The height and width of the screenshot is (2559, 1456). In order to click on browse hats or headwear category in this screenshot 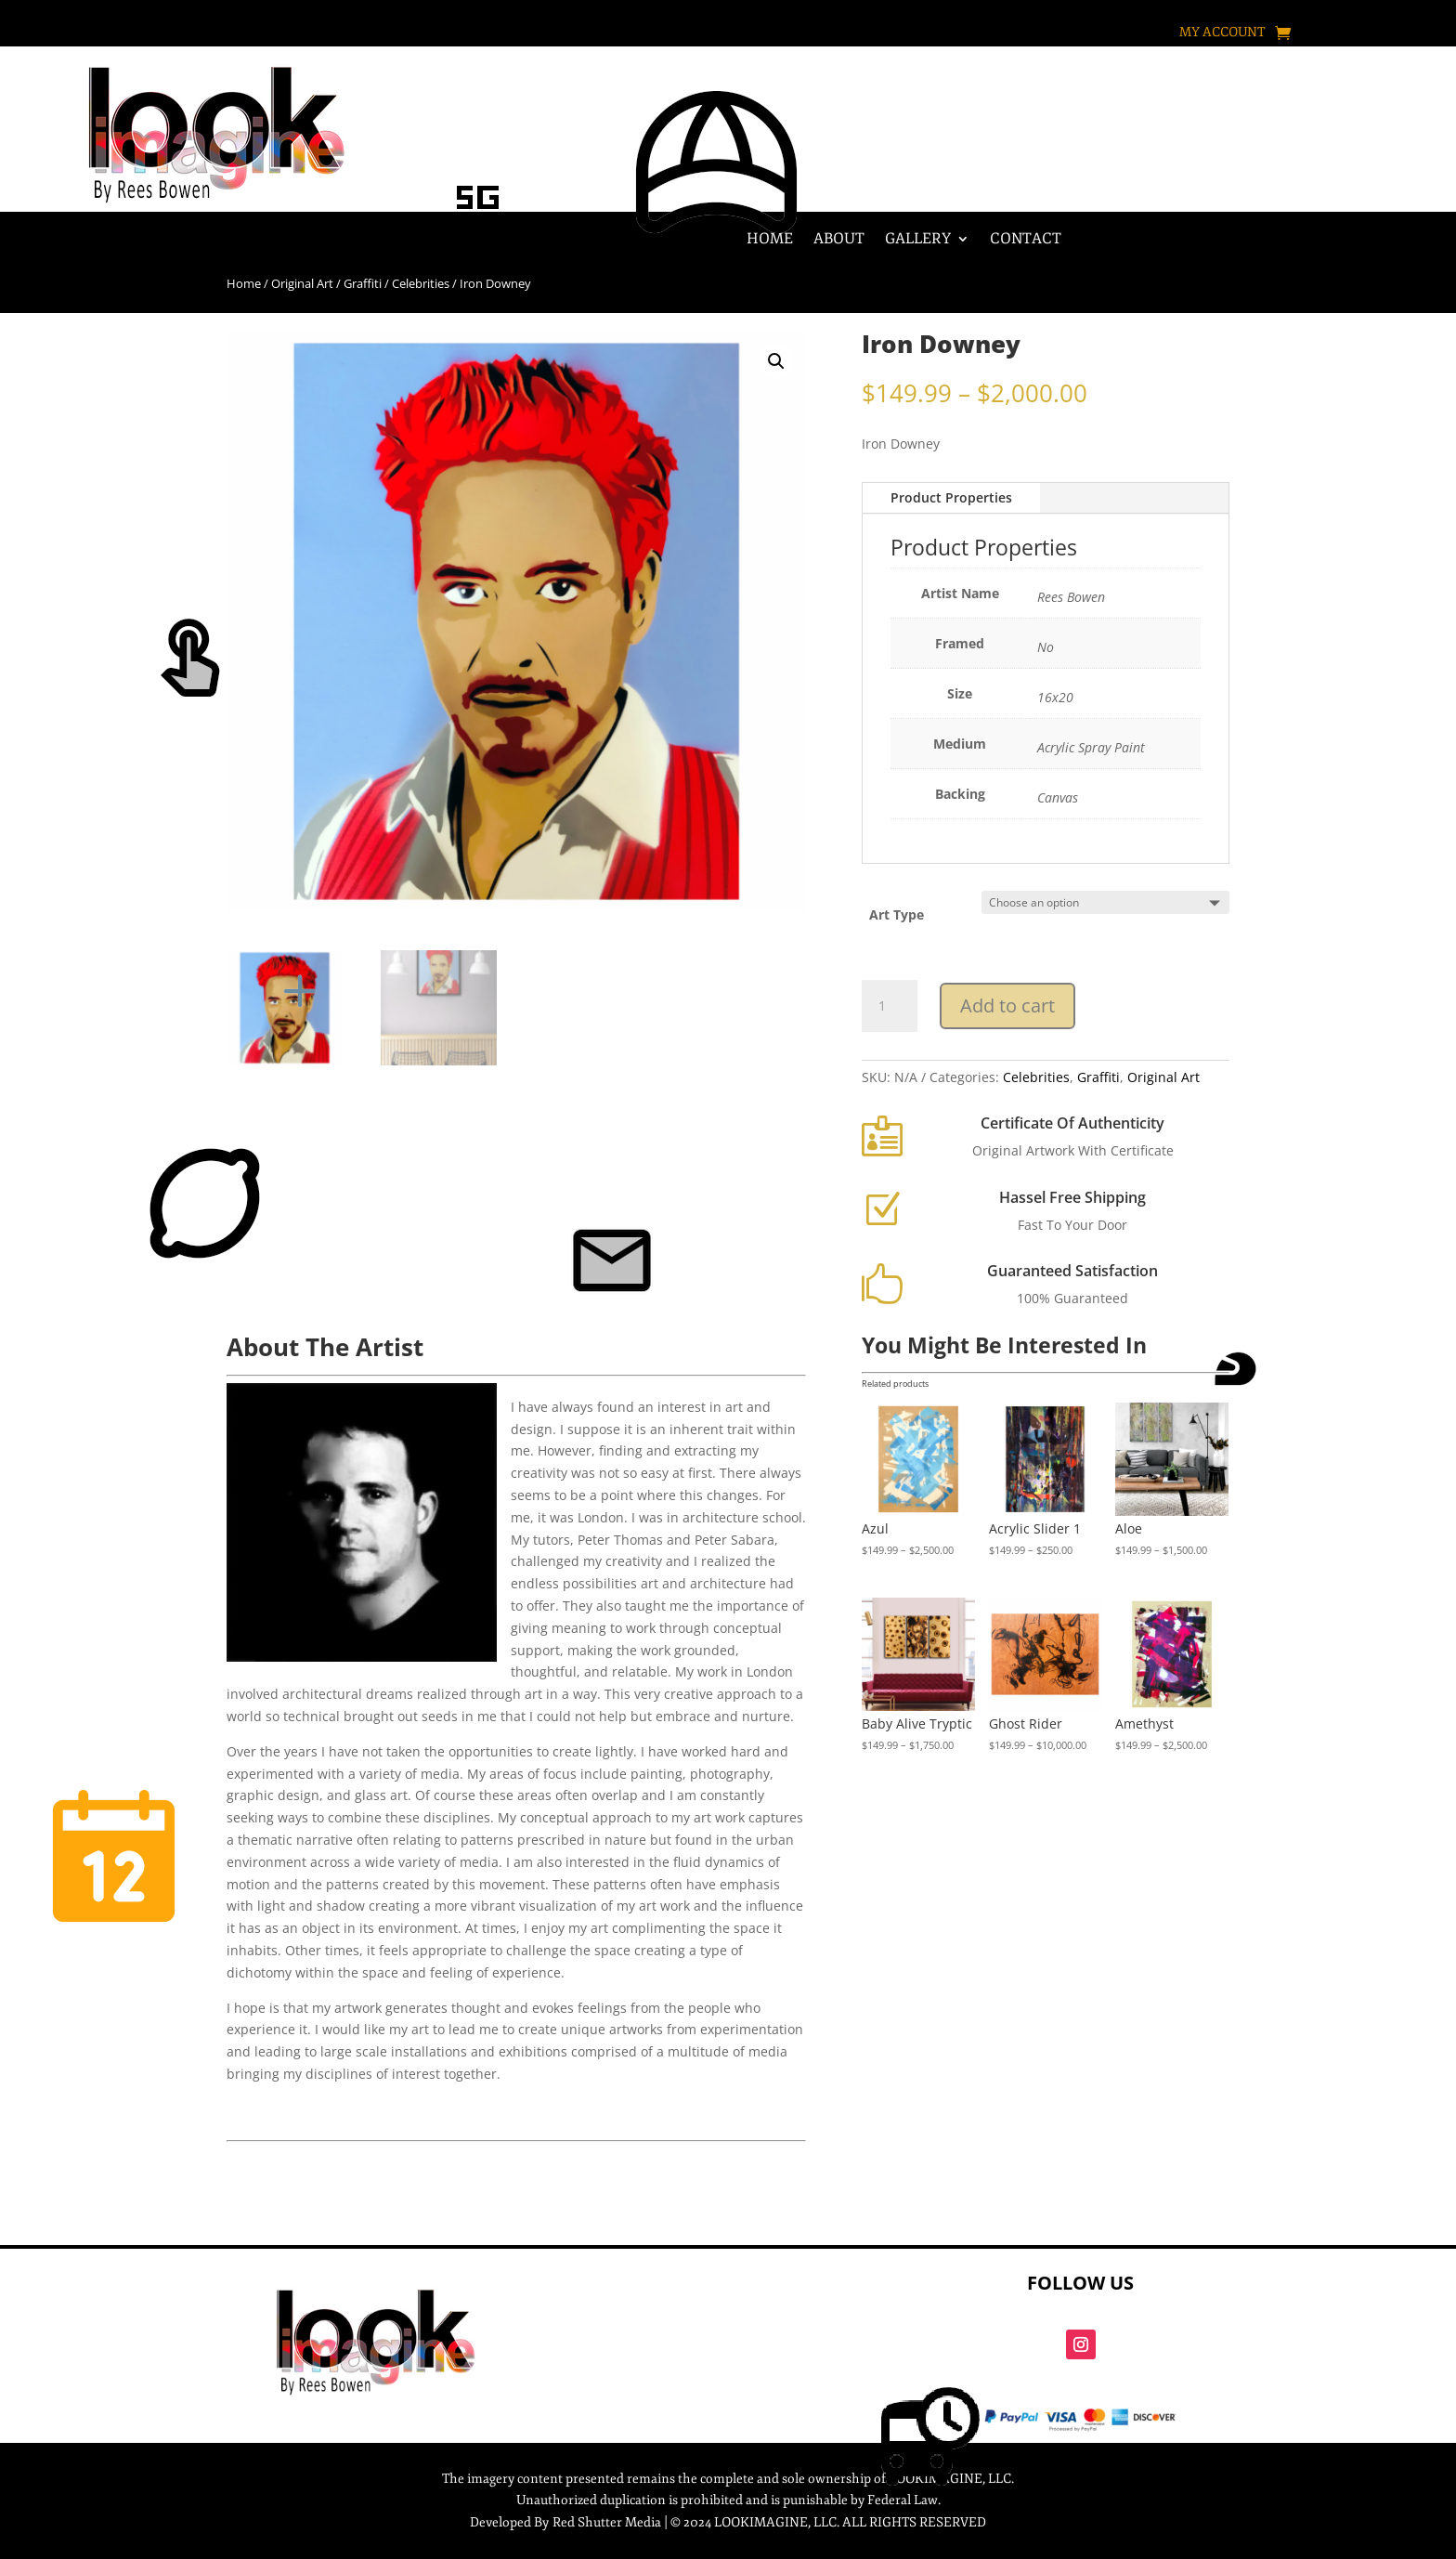, I will do `click(716, 171)`.